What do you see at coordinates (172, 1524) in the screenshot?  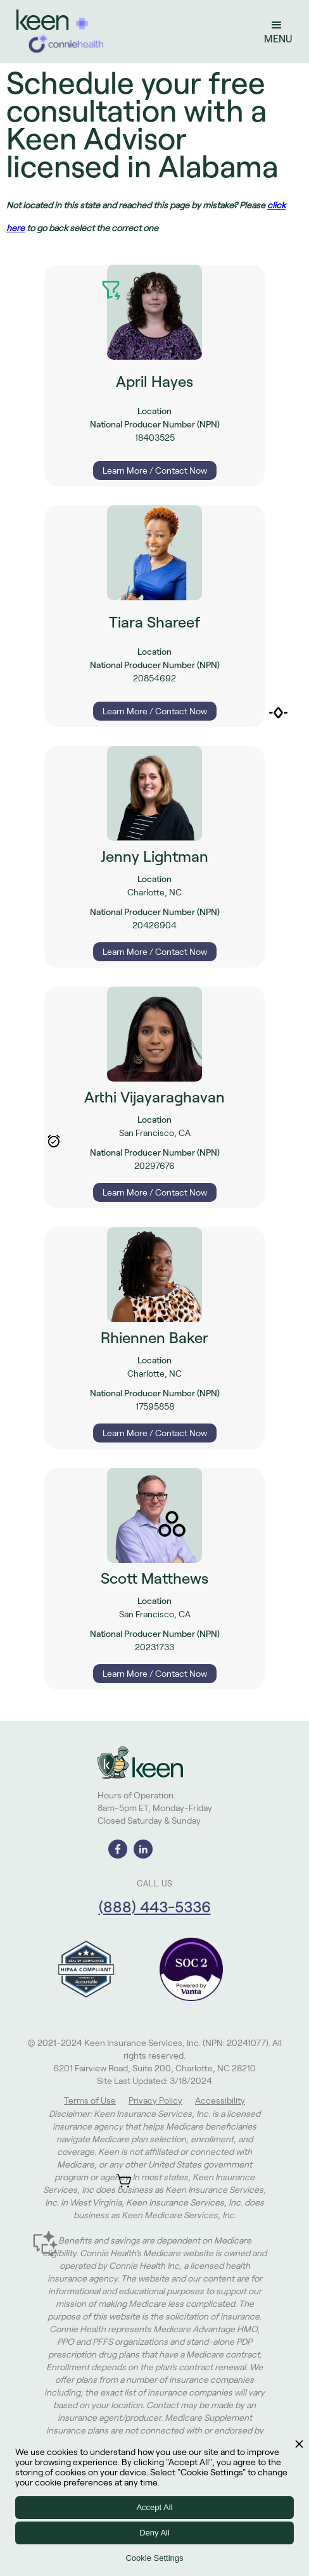 I see `view connected groups or clusters` at bounding box center [172, 1524].